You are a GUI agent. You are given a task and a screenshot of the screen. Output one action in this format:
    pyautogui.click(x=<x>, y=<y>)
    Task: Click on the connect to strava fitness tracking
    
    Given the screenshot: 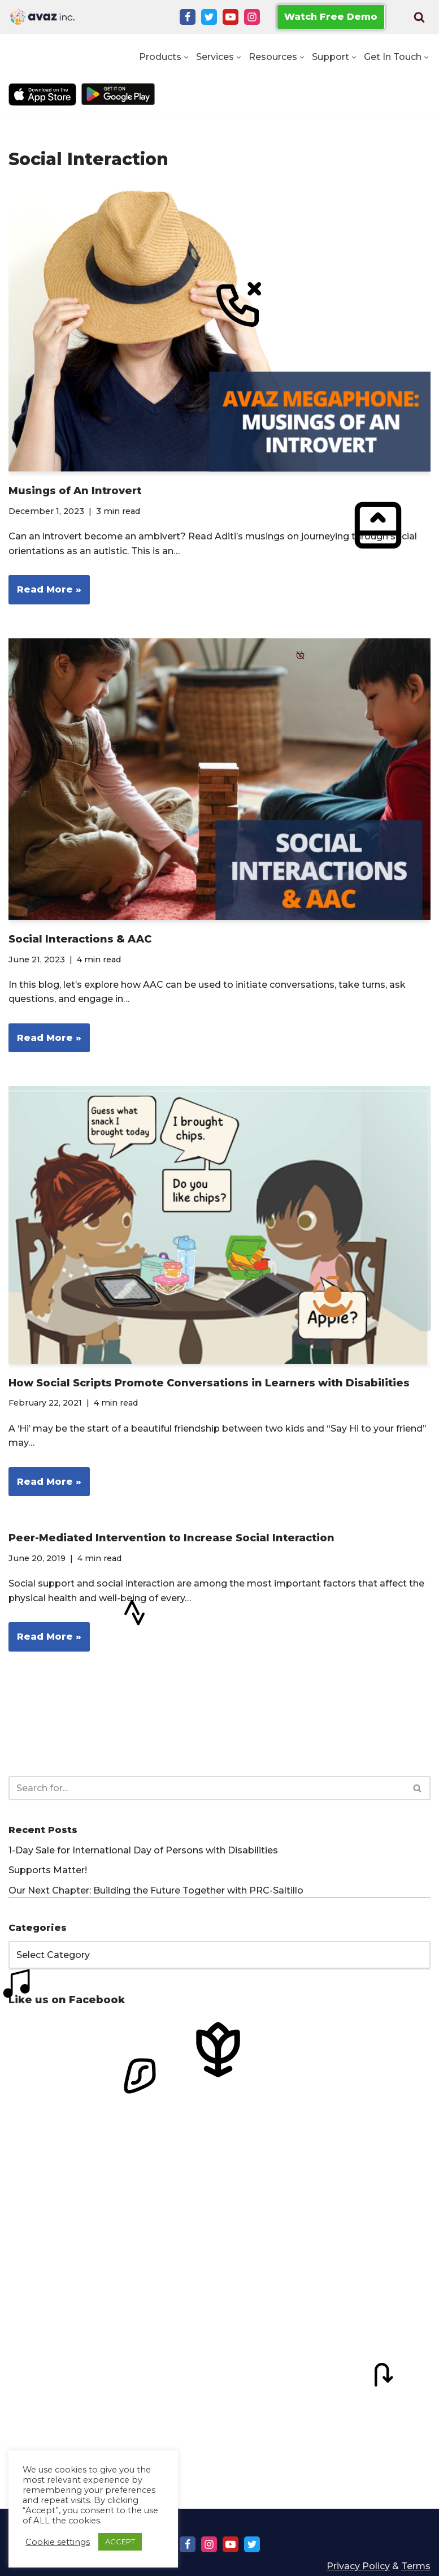 What is the action you would take?
    pyautogui.click(x=134, y=1613)
    